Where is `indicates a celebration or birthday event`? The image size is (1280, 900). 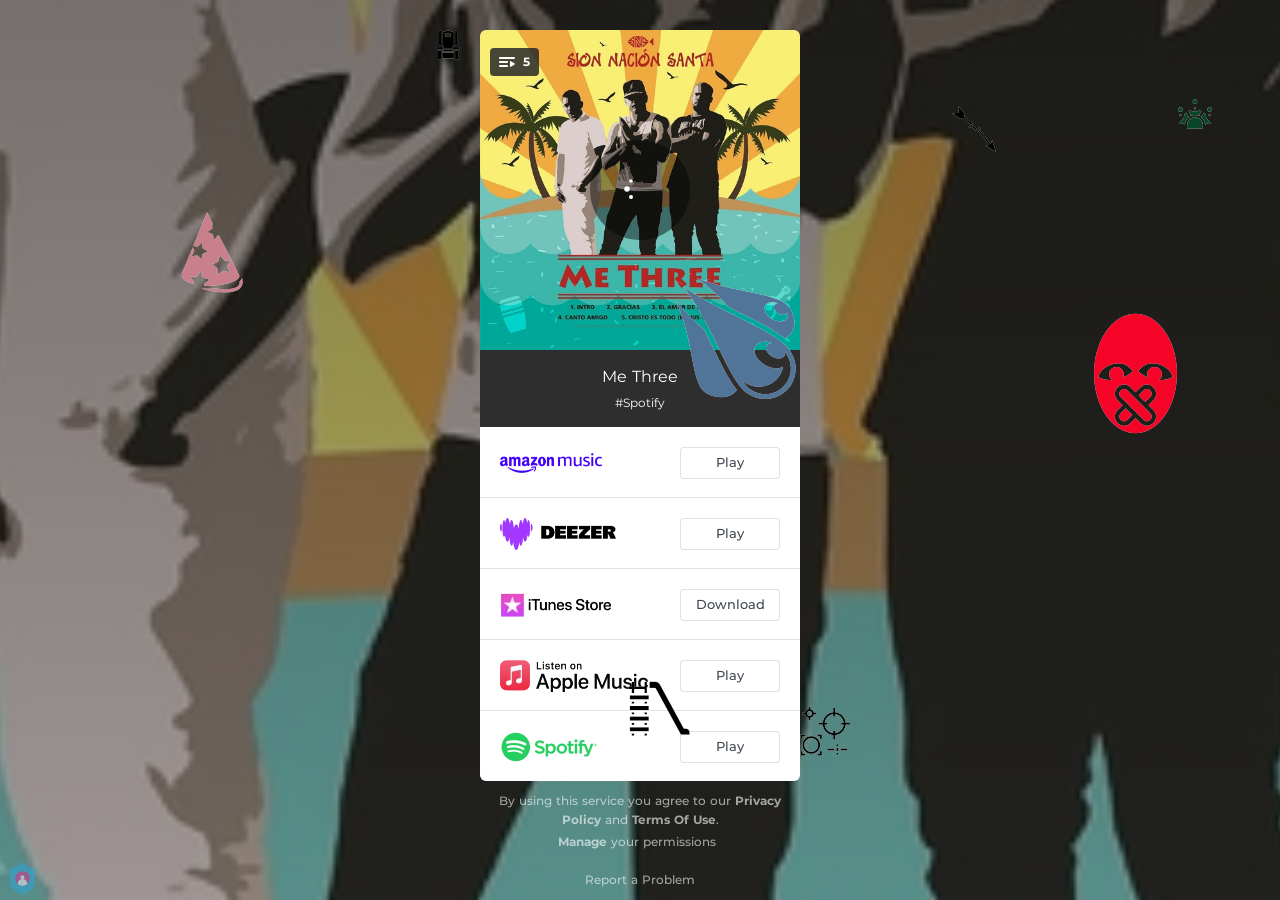 indicates a celebration or birthday event is located at coordinates (211, 252).